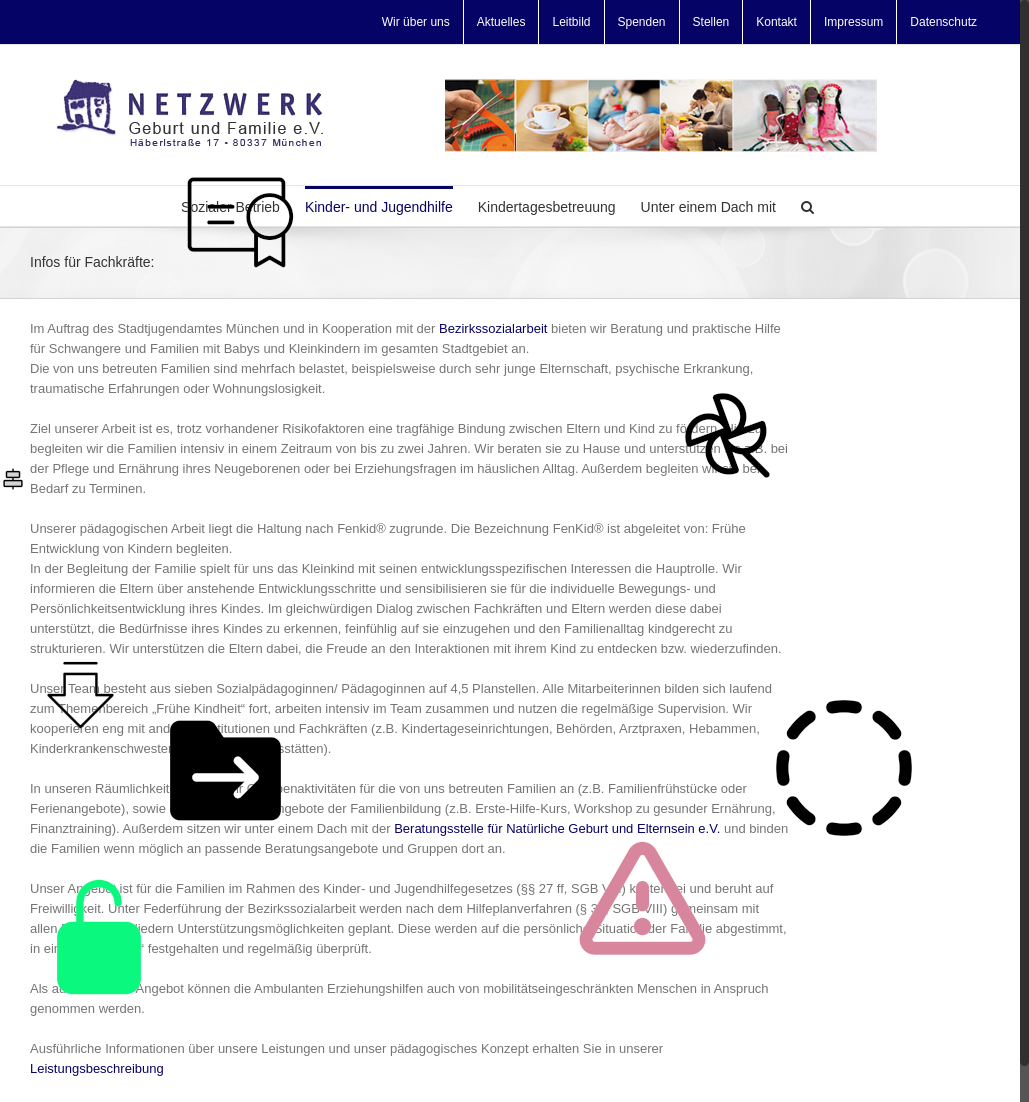 The image size is (1029, 1102). I want to click on view certificate or credential details, so click(236, 218).